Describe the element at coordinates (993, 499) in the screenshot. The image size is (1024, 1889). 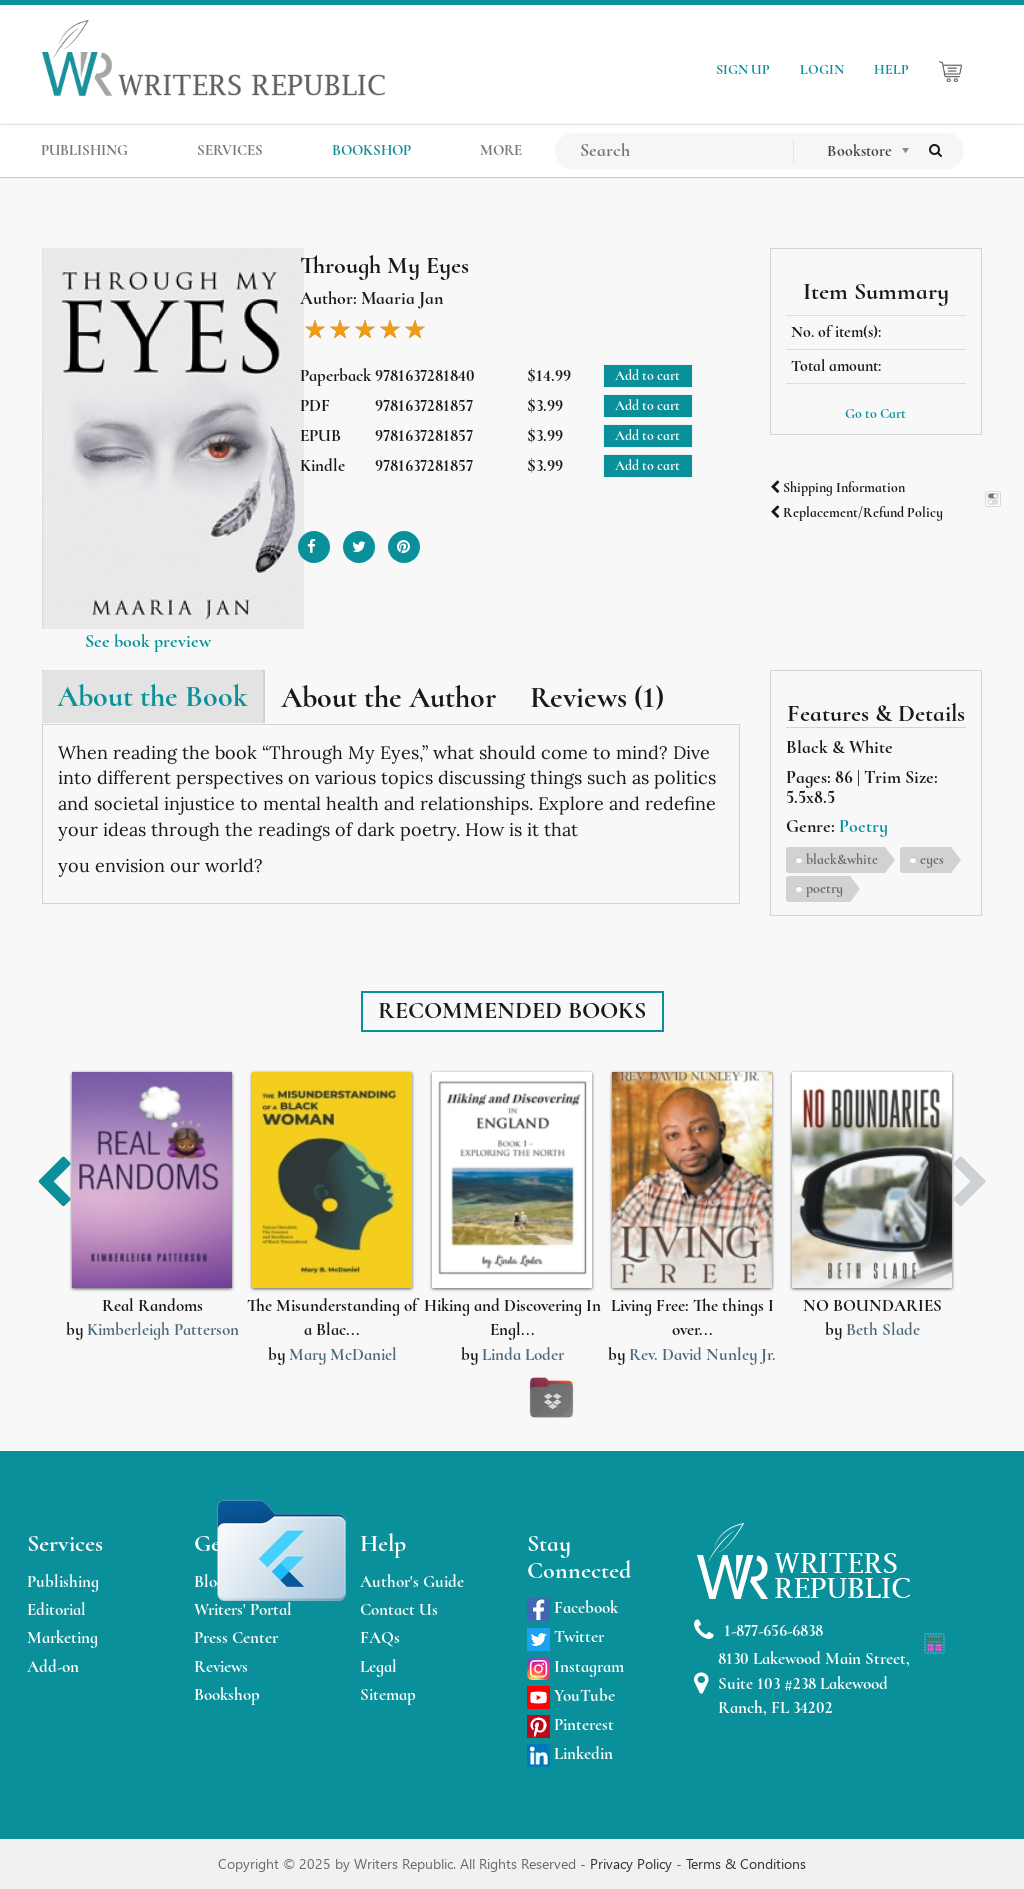
I see `open system tweaks or customization settings` at that location.